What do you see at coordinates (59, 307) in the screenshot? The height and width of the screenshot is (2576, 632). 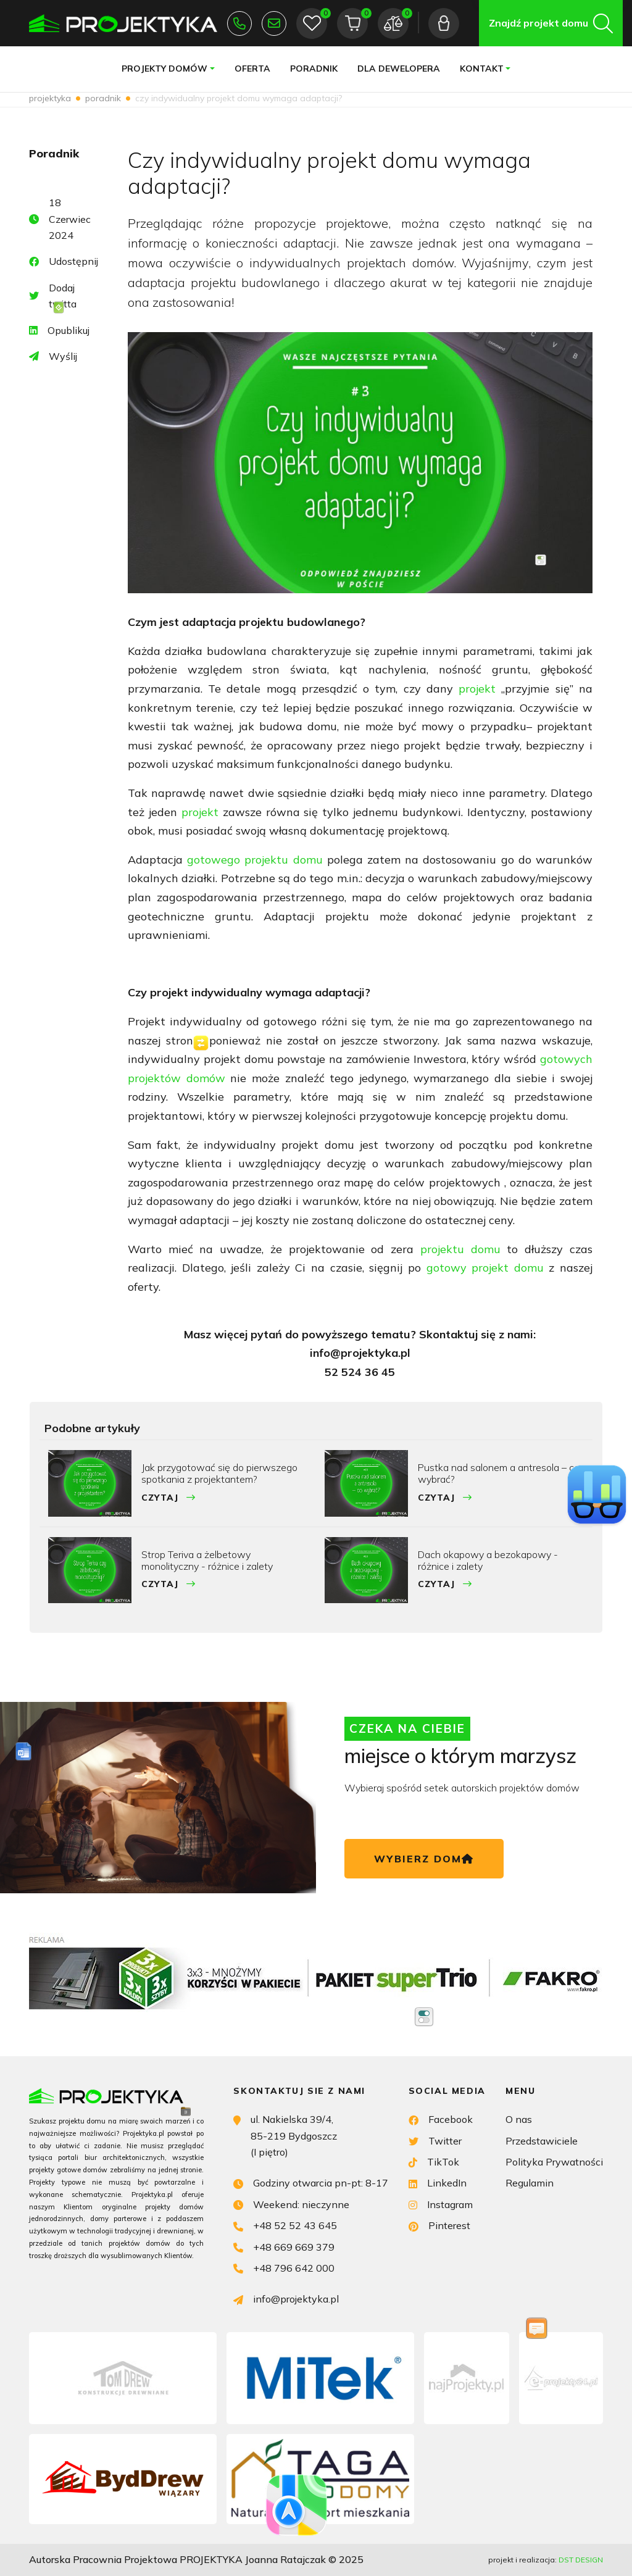 I see `an epub ebook file` at bounding box center [59, 307].